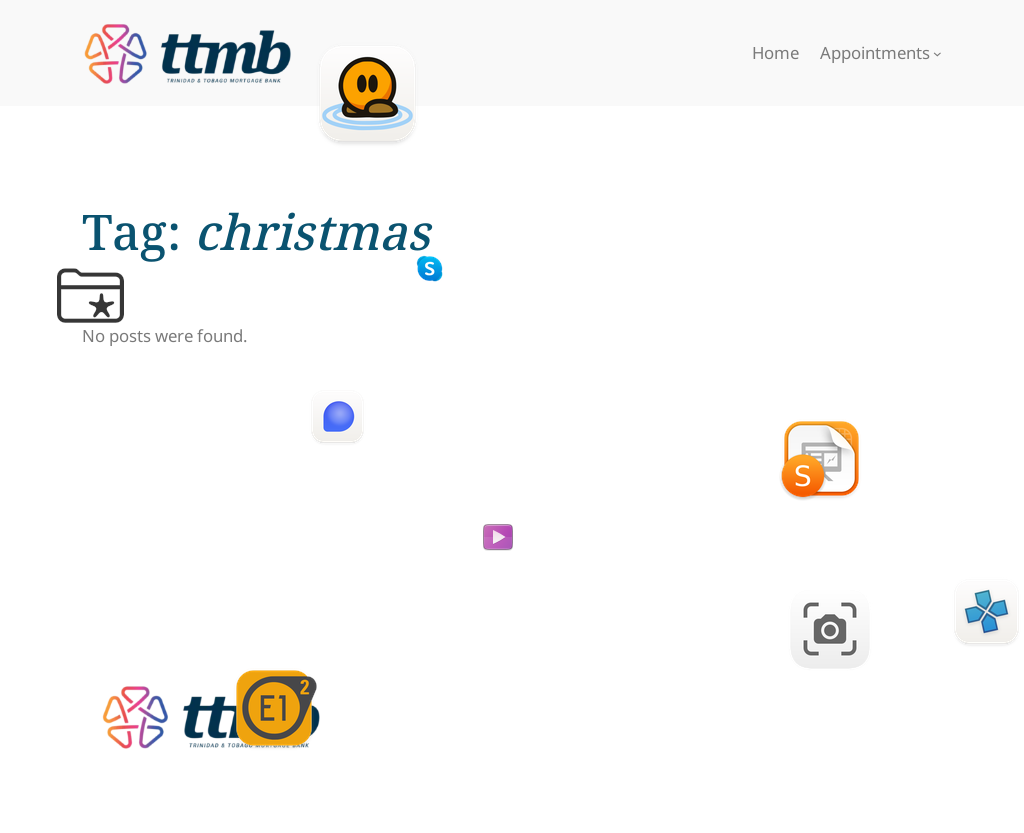 The height and width of the screenshot is (833, 1024). What do you see at coordinates (274, 708) in the screenshot?
I see `launch Half-Life 2: Episode One` at bounding box center [274, 708].